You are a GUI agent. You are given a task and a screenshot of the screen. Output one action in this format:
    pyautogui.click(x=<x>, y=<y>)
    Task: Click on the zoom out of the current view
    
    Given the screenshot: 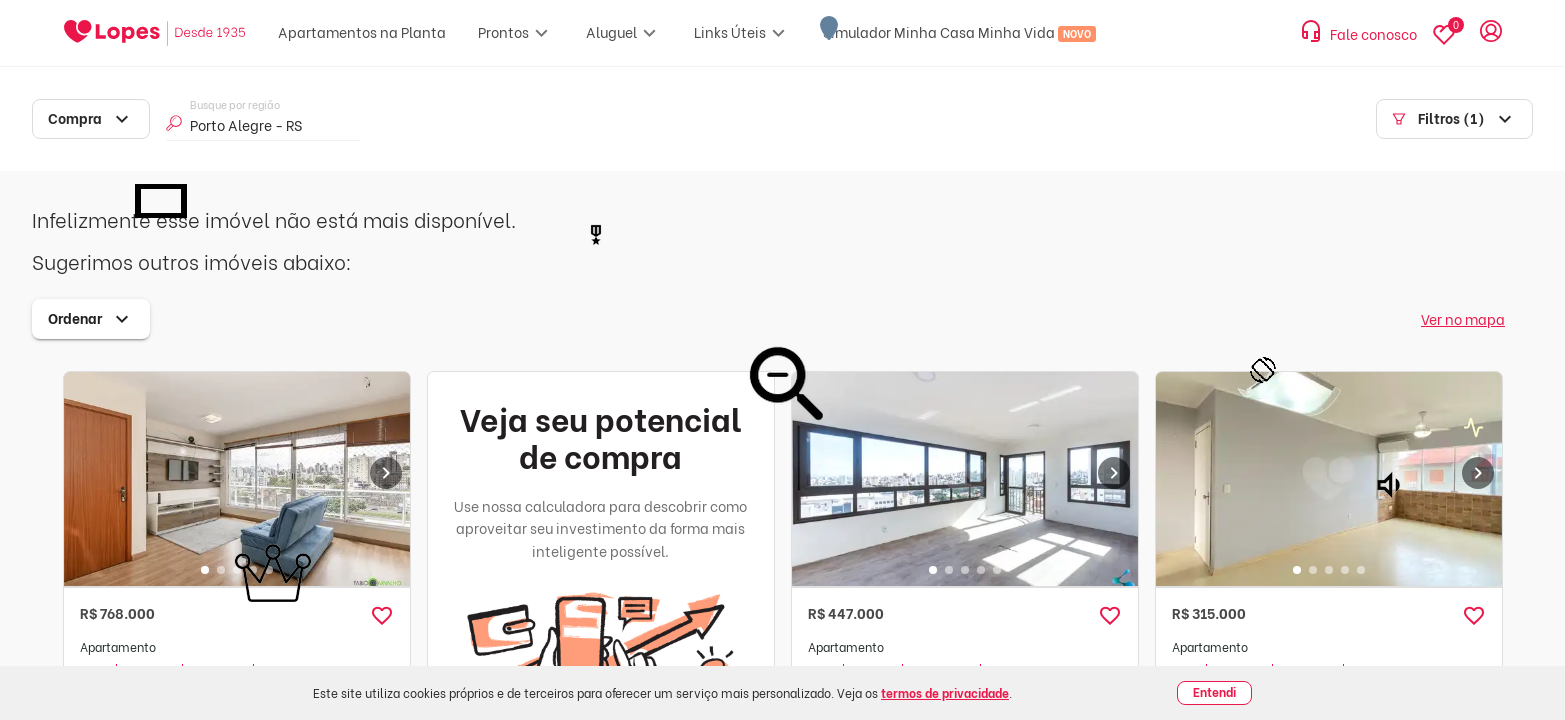 What is the action you would take?
    pyautogui.click(x=788, y=385)
    